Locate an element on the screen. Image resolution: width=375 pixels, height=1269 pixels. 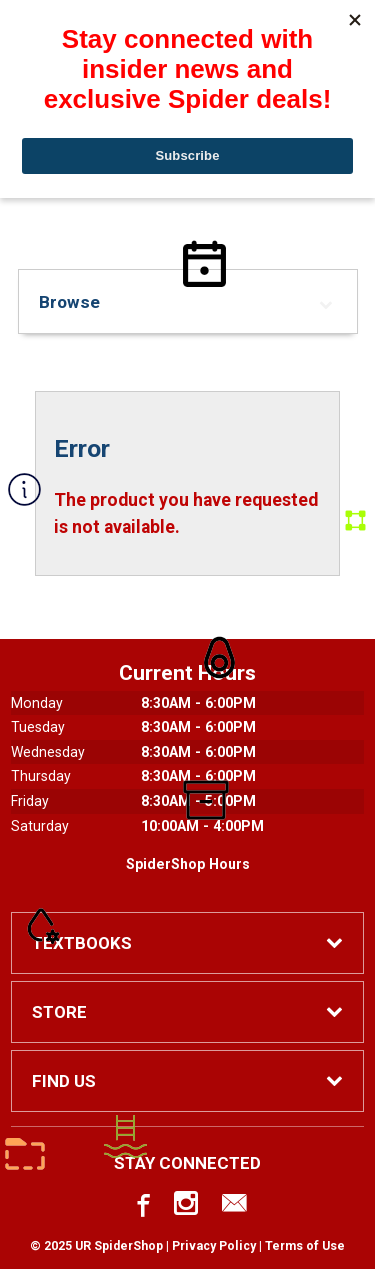
indicates swimming pool amenity available is located at coordinates (125, 1136).